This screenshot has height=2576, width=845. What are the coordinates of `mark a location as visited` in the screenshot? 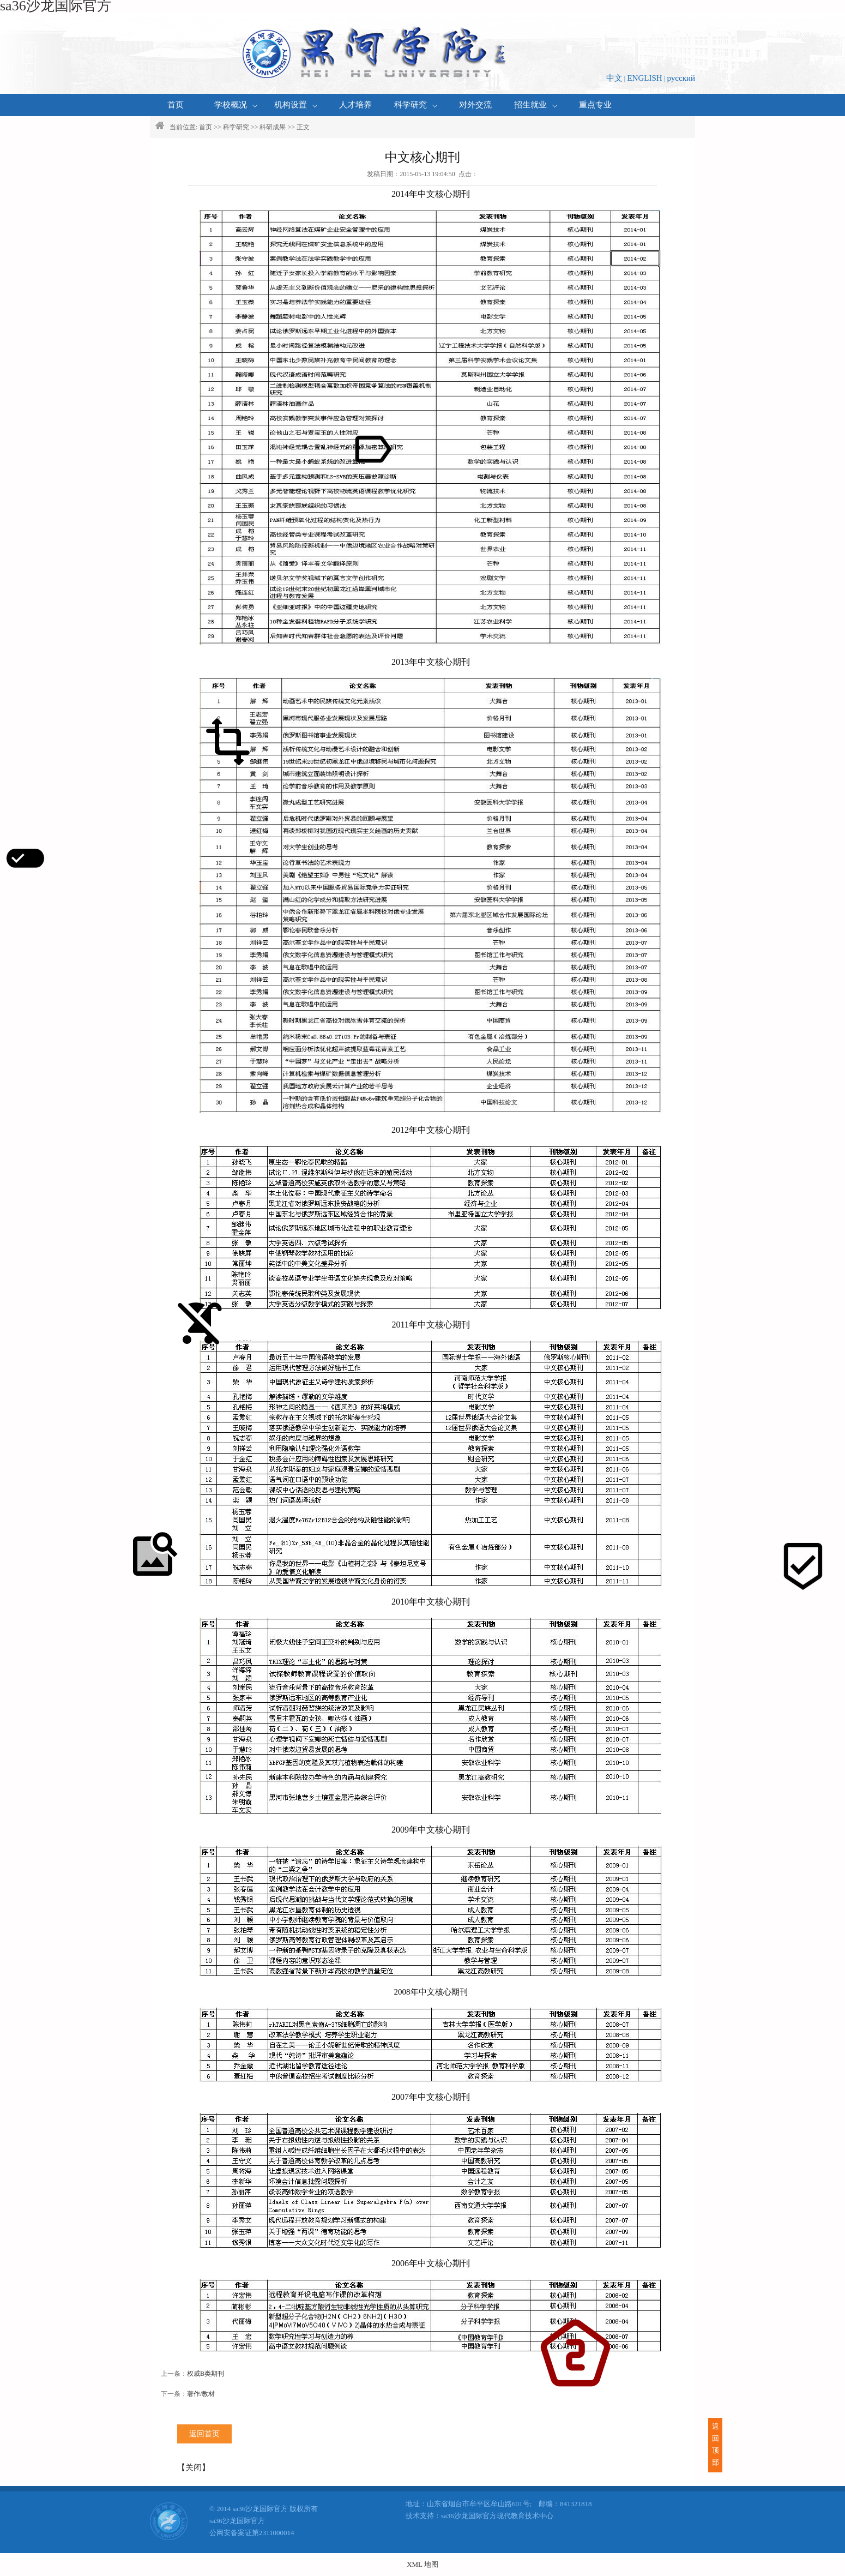 It's located at (803, 1566).